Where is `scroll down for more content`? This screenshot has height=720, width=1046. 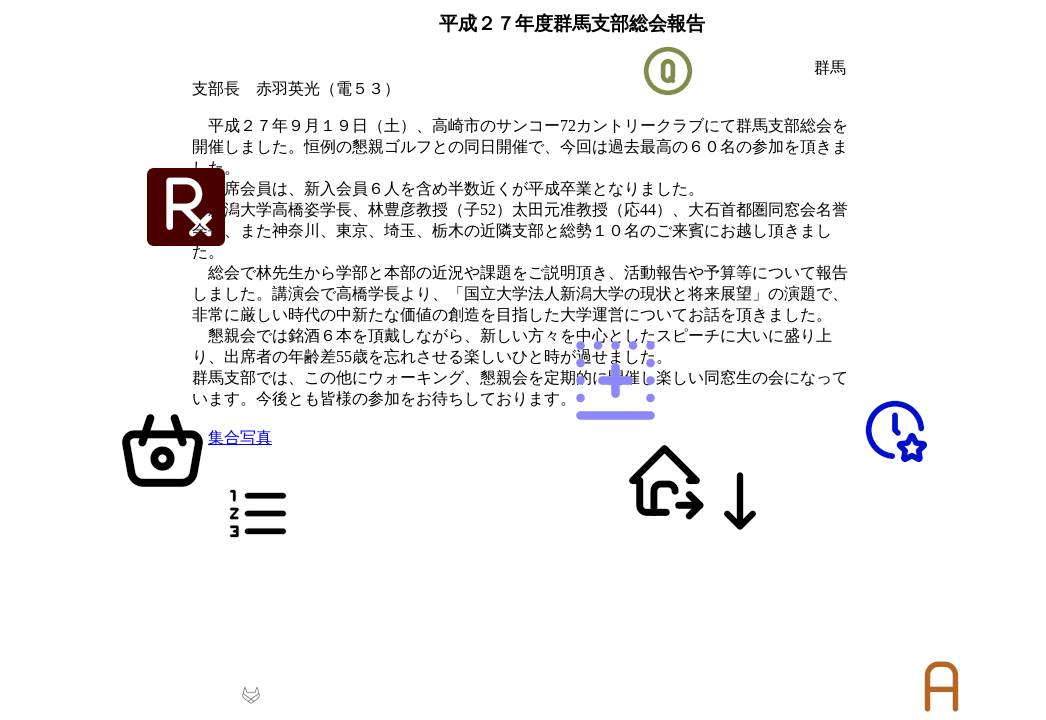
scroll down for more content is located at coordinates (740, 501).